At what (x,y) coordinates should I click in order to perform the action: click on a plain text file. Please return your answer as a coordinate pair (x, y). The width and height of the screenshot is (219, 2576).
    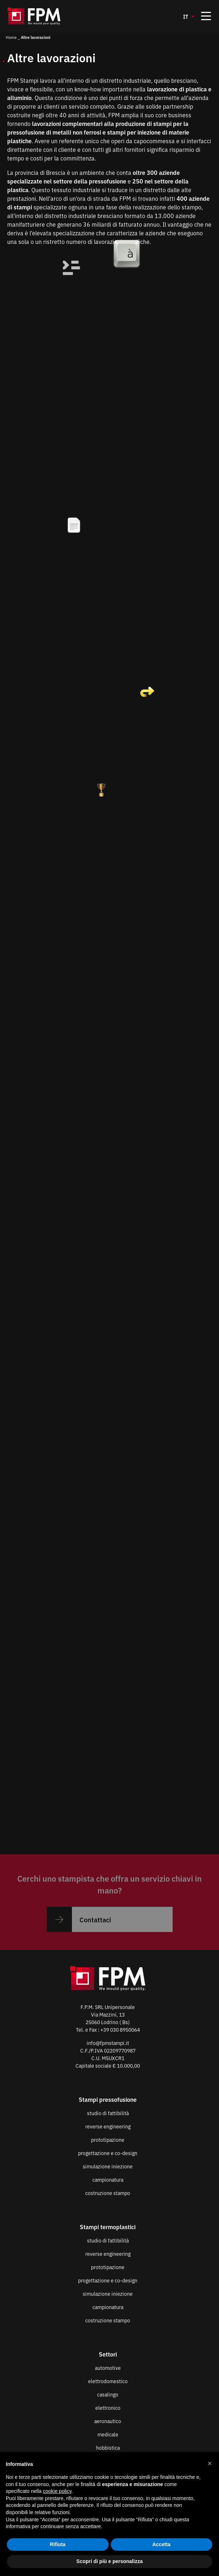
    Looking at the image, I should click on (74, 525).